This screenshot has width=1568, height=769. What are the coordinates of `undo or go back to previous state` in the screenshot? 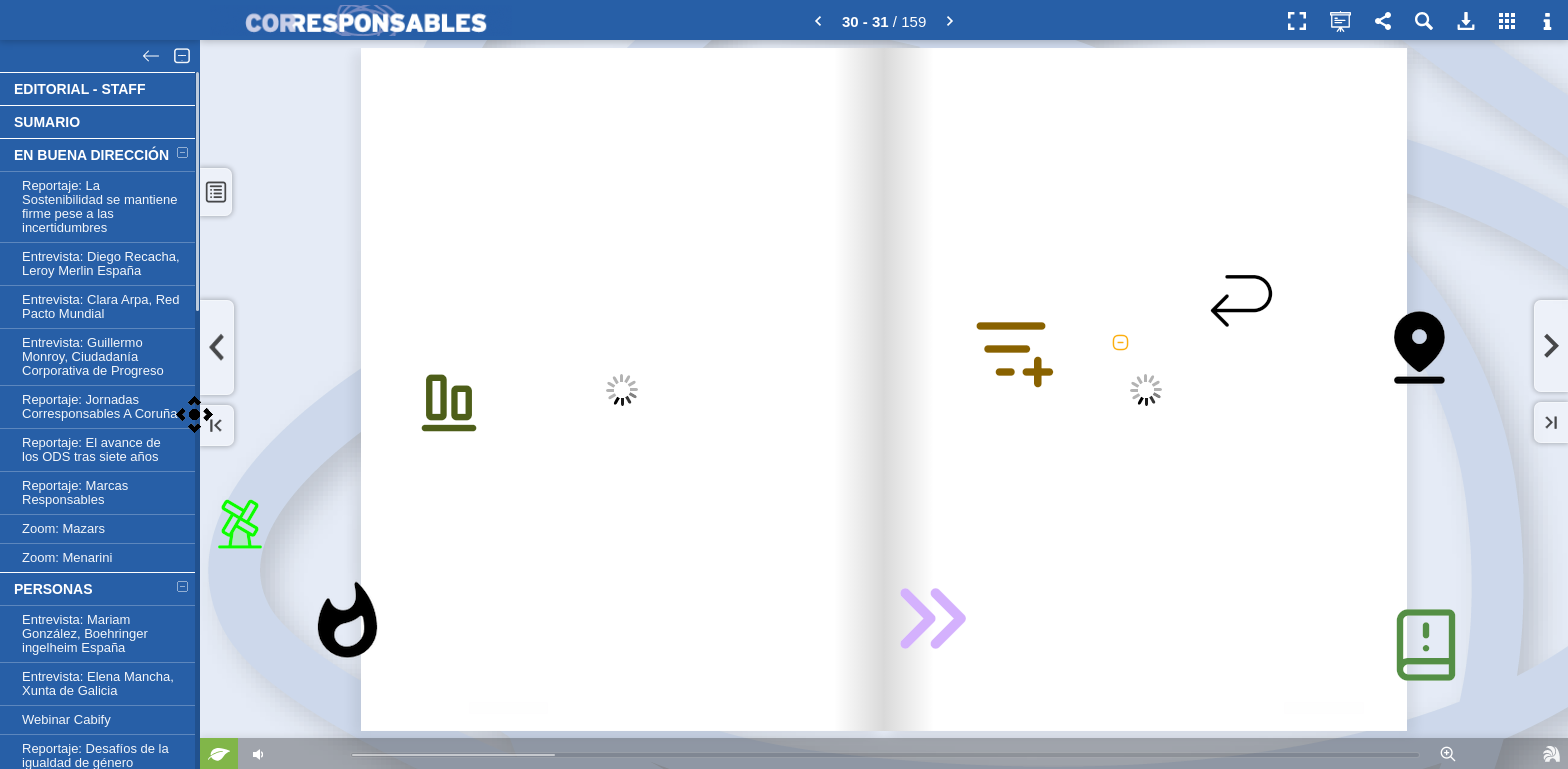 It's located at (1241, 298).